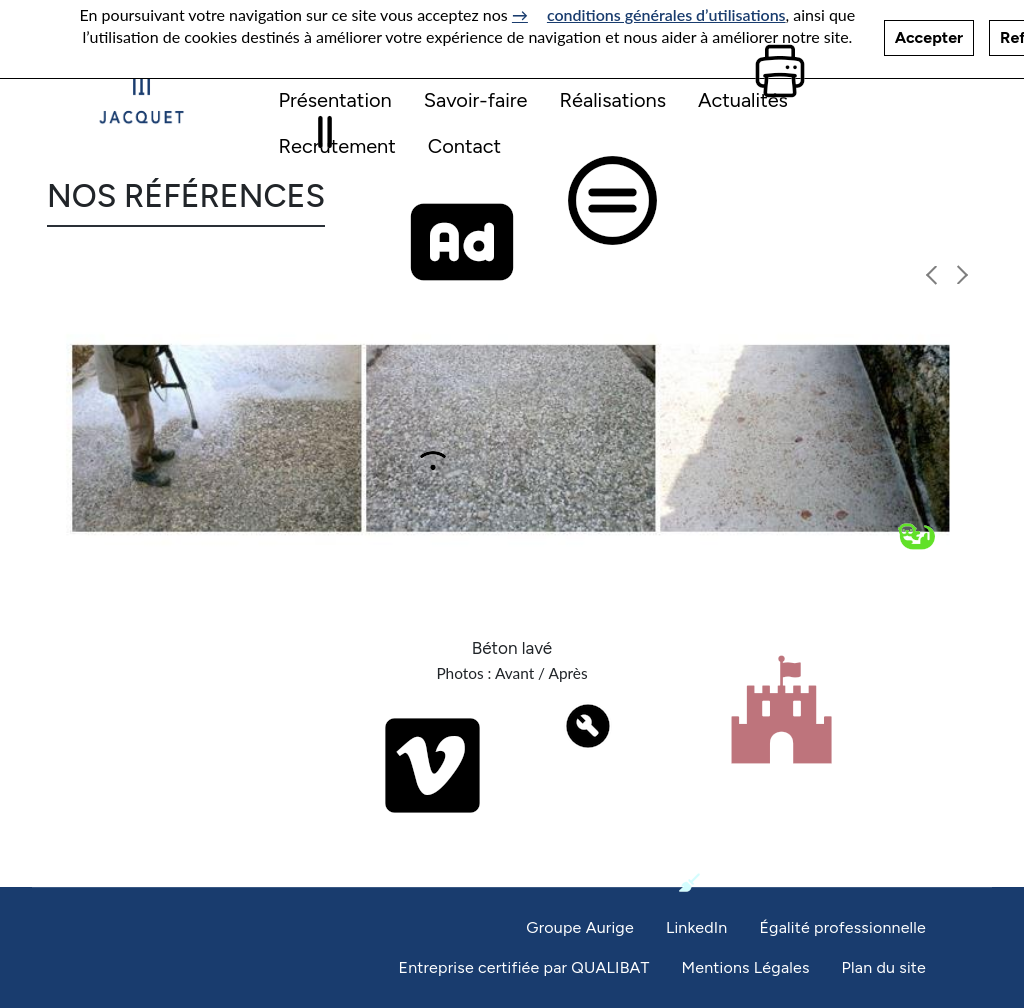  What do you see at coordinates (612, 200) in the screenshot?
I see `indicates equality or balanced state` at bounding box center [612, 200].